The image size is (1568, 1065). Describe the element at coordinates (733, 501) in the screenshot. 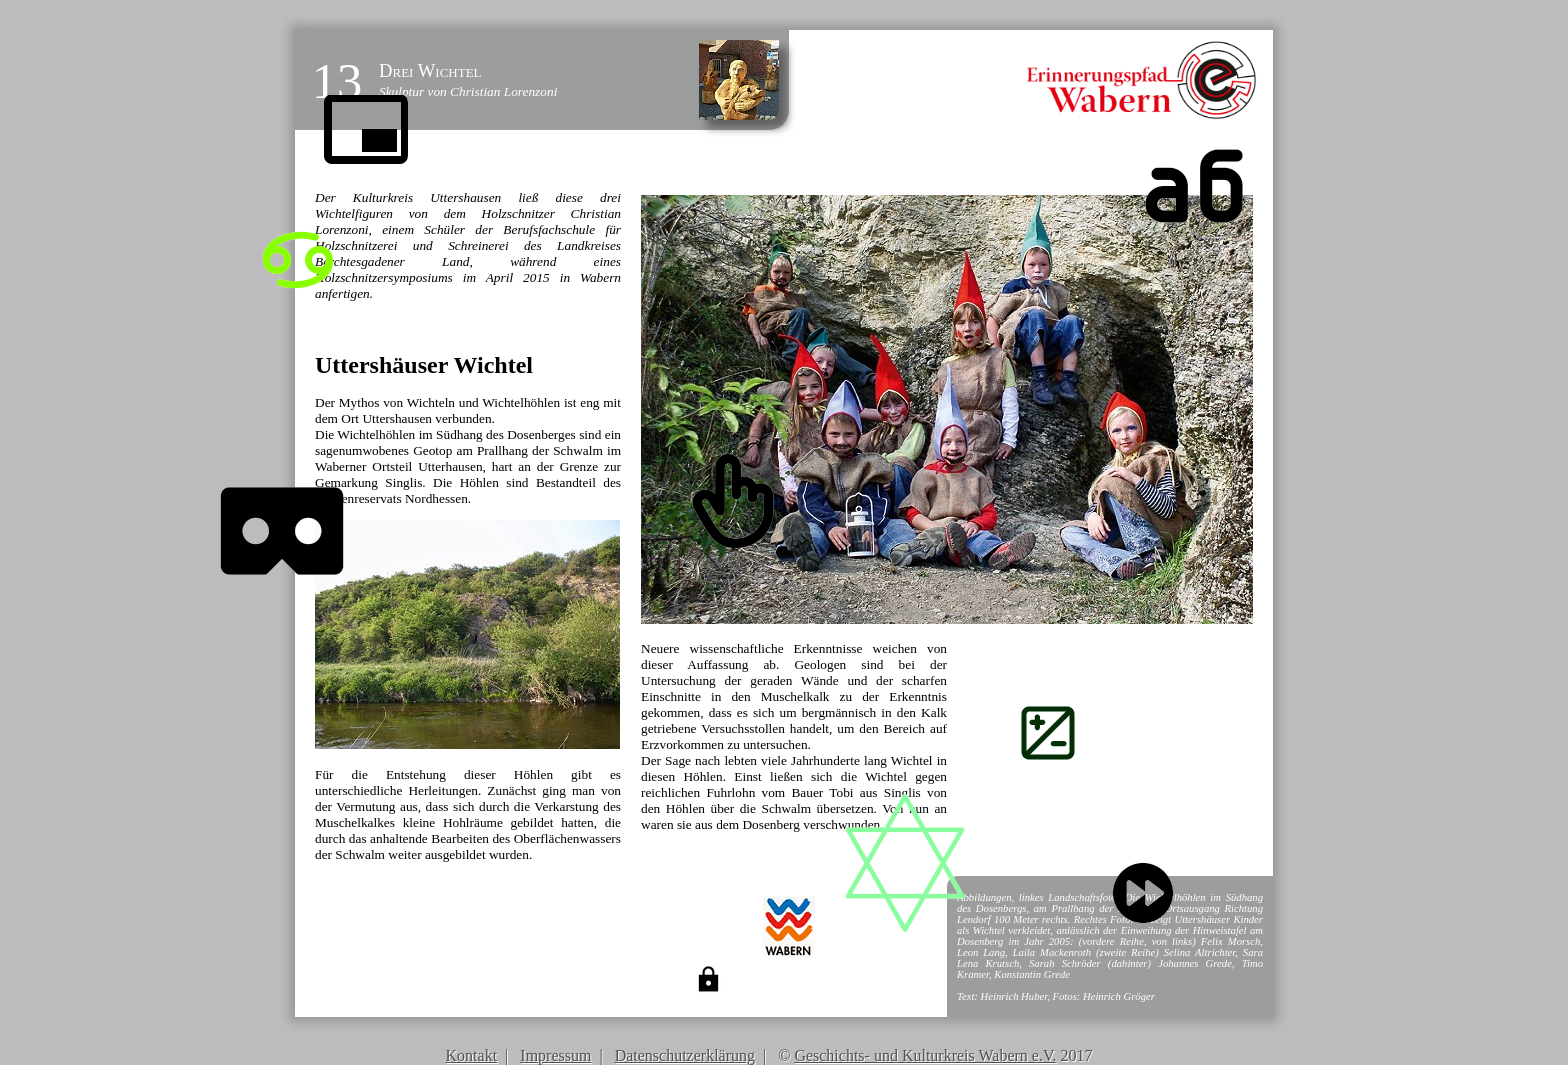

I see `tap or click to interact` at that location.